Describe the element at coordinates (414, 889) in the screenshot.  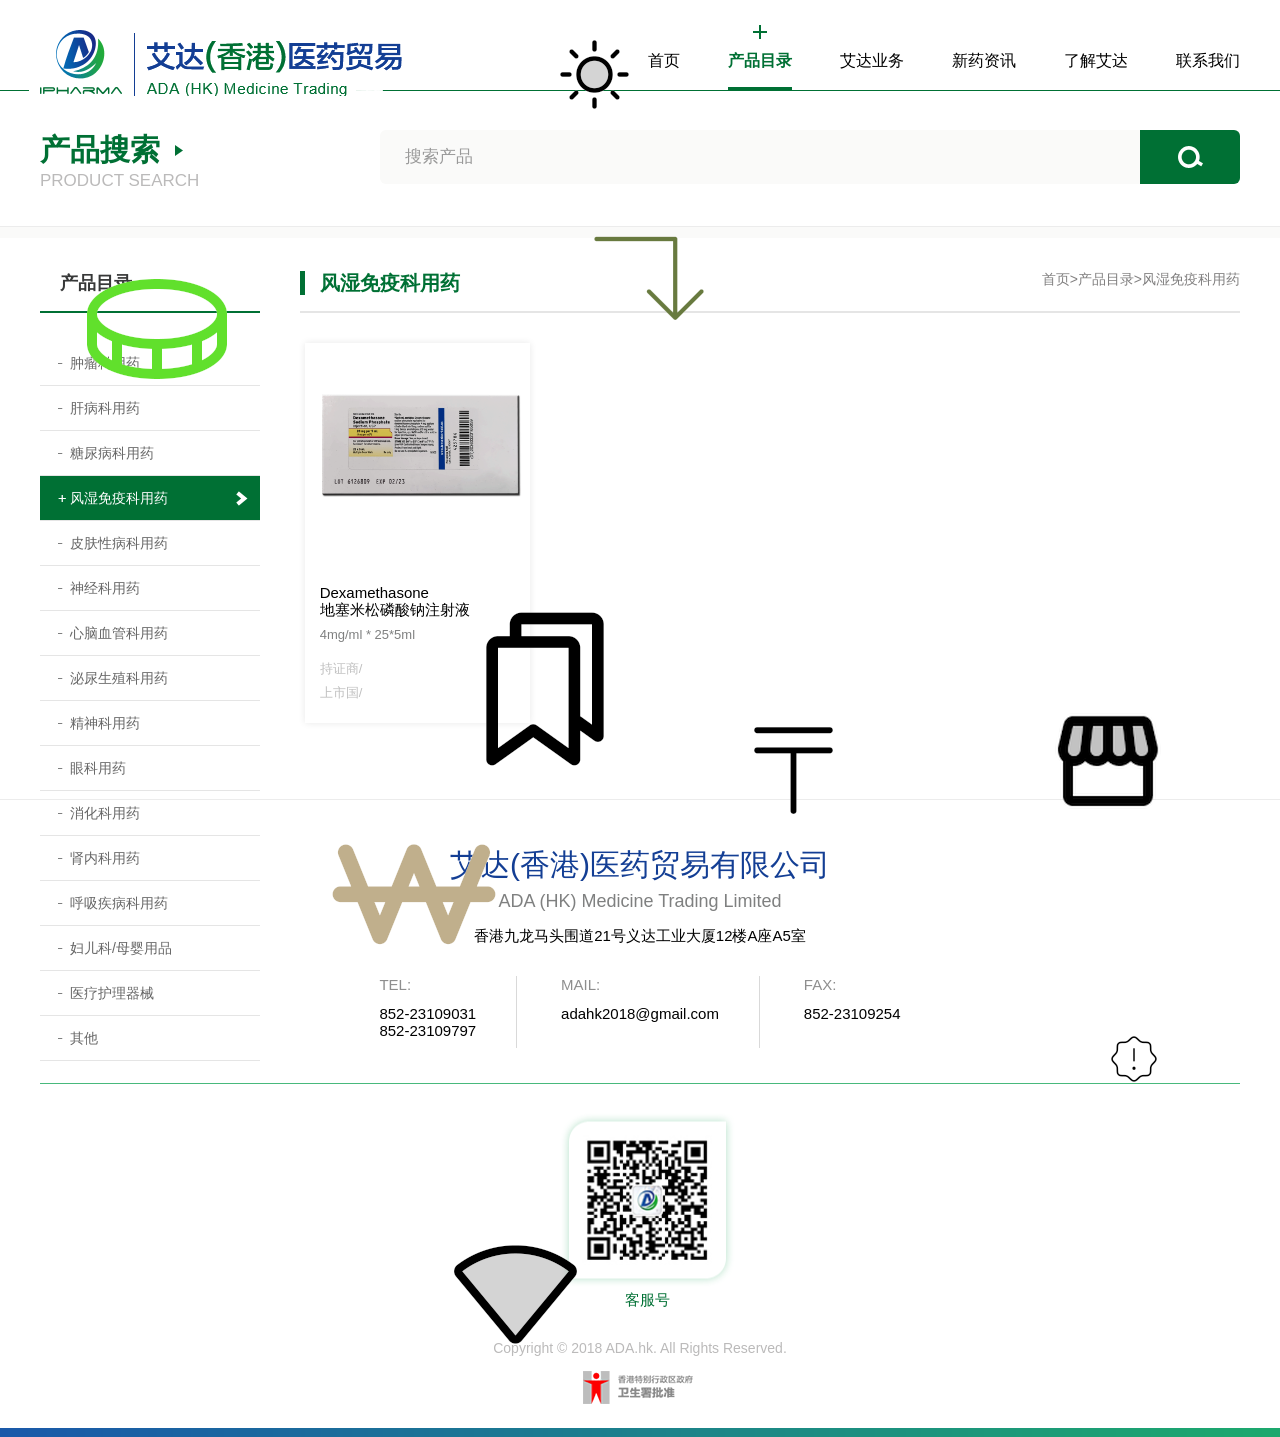
I see `indicates south korean won currency` at that location.